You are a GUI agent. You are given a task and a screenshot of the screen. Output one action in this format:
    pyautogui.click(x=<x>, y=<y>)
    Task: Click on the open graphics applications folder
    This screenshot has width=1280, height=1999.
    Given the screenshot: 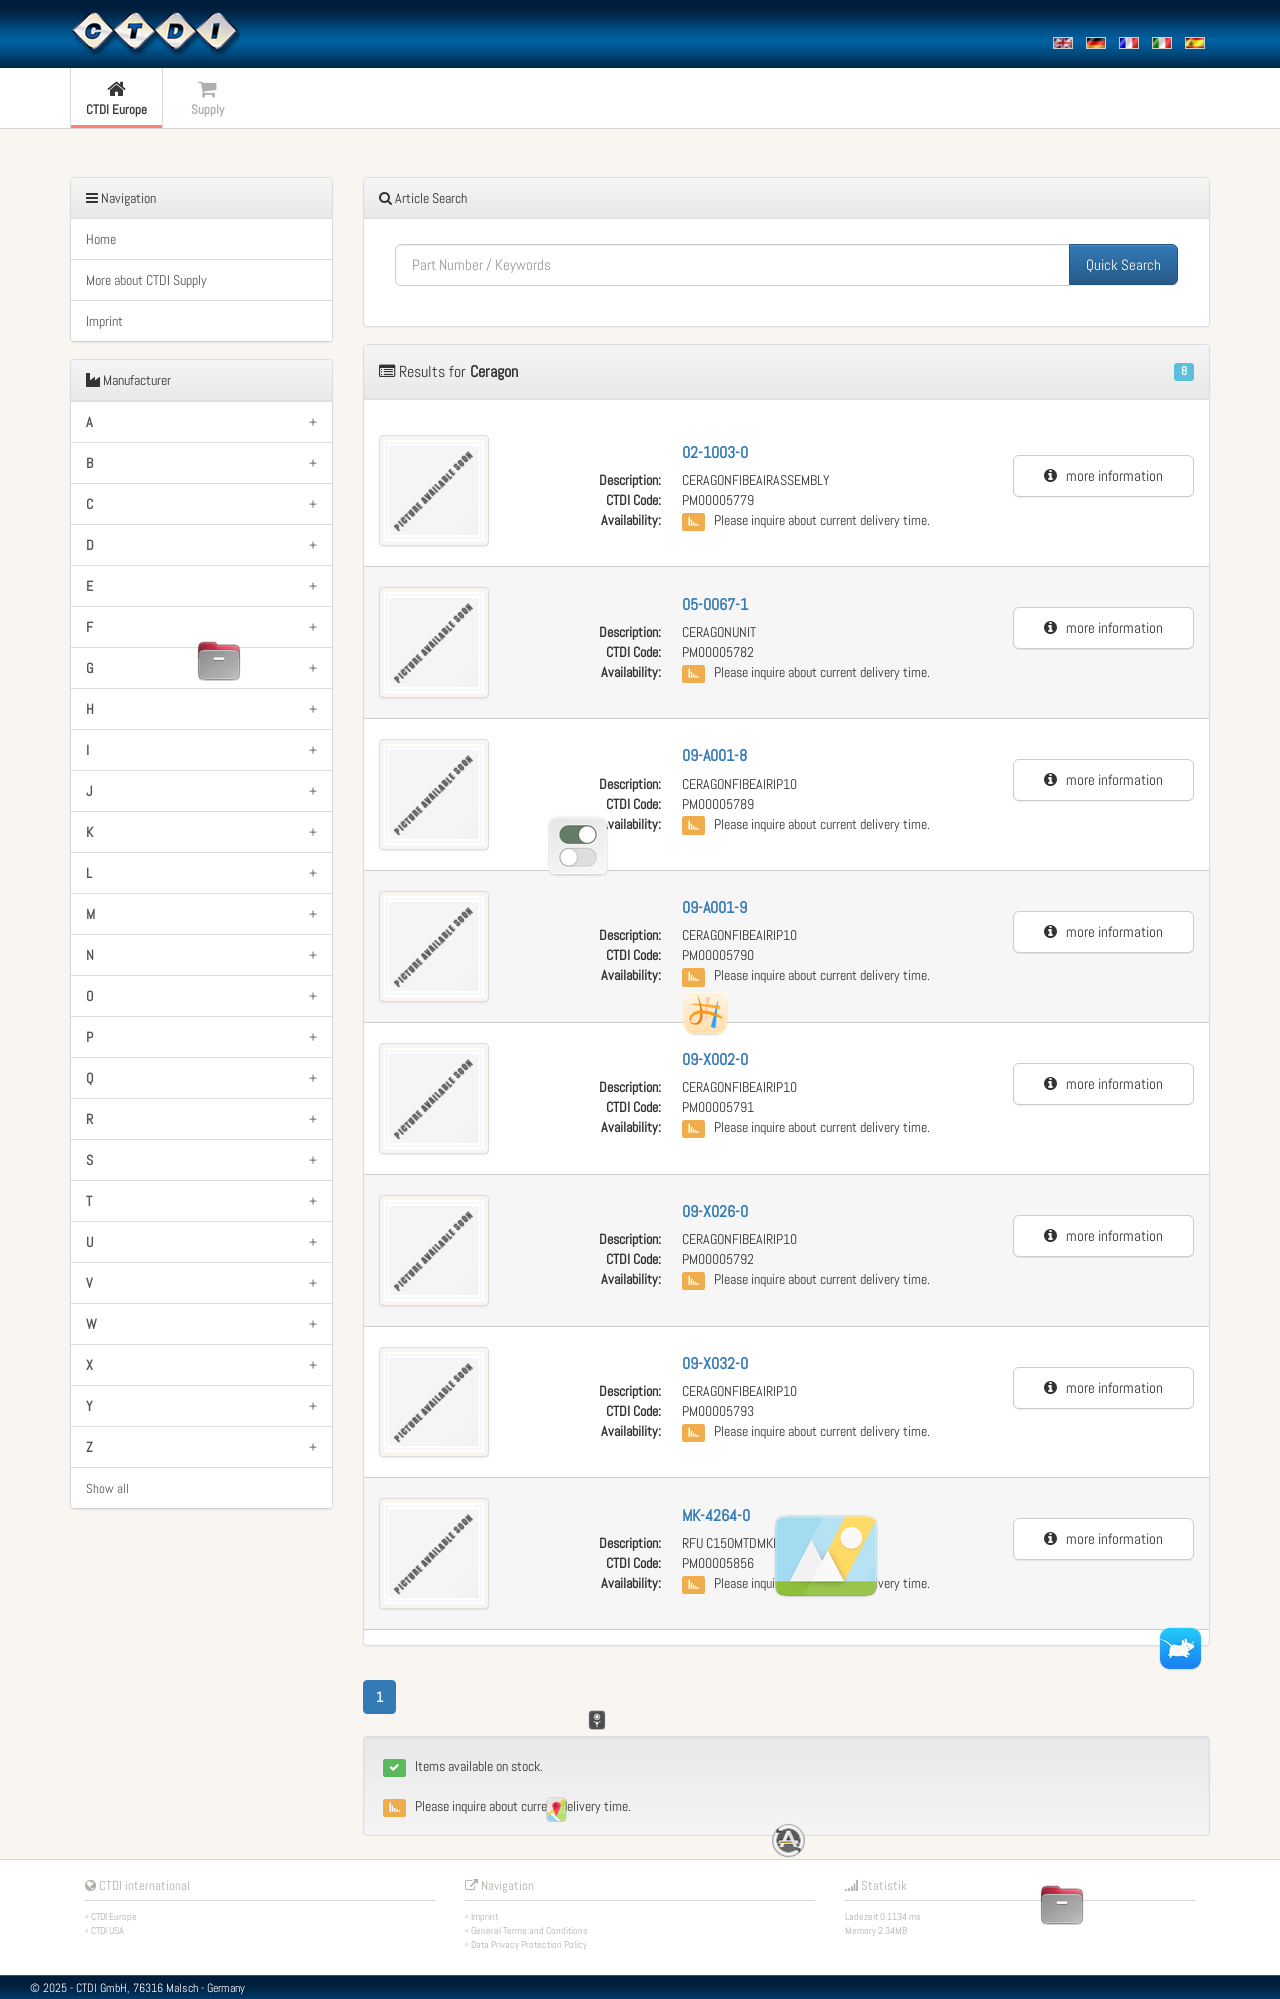 What is the action you would take?
    pyautogui.click(x=826, y=1556)
    